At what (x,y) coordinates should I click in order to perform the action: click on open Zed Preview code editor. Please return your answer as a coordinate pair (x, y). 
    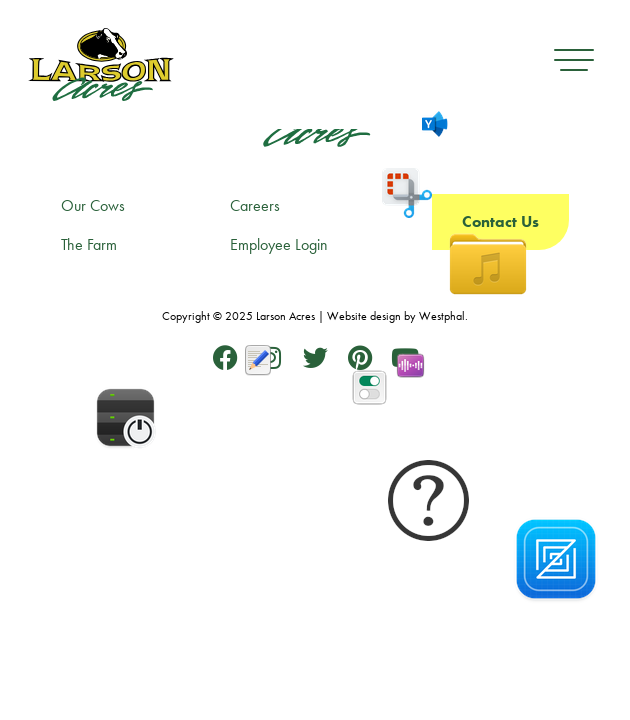
    Looking at the image, I should click on (556, 559).